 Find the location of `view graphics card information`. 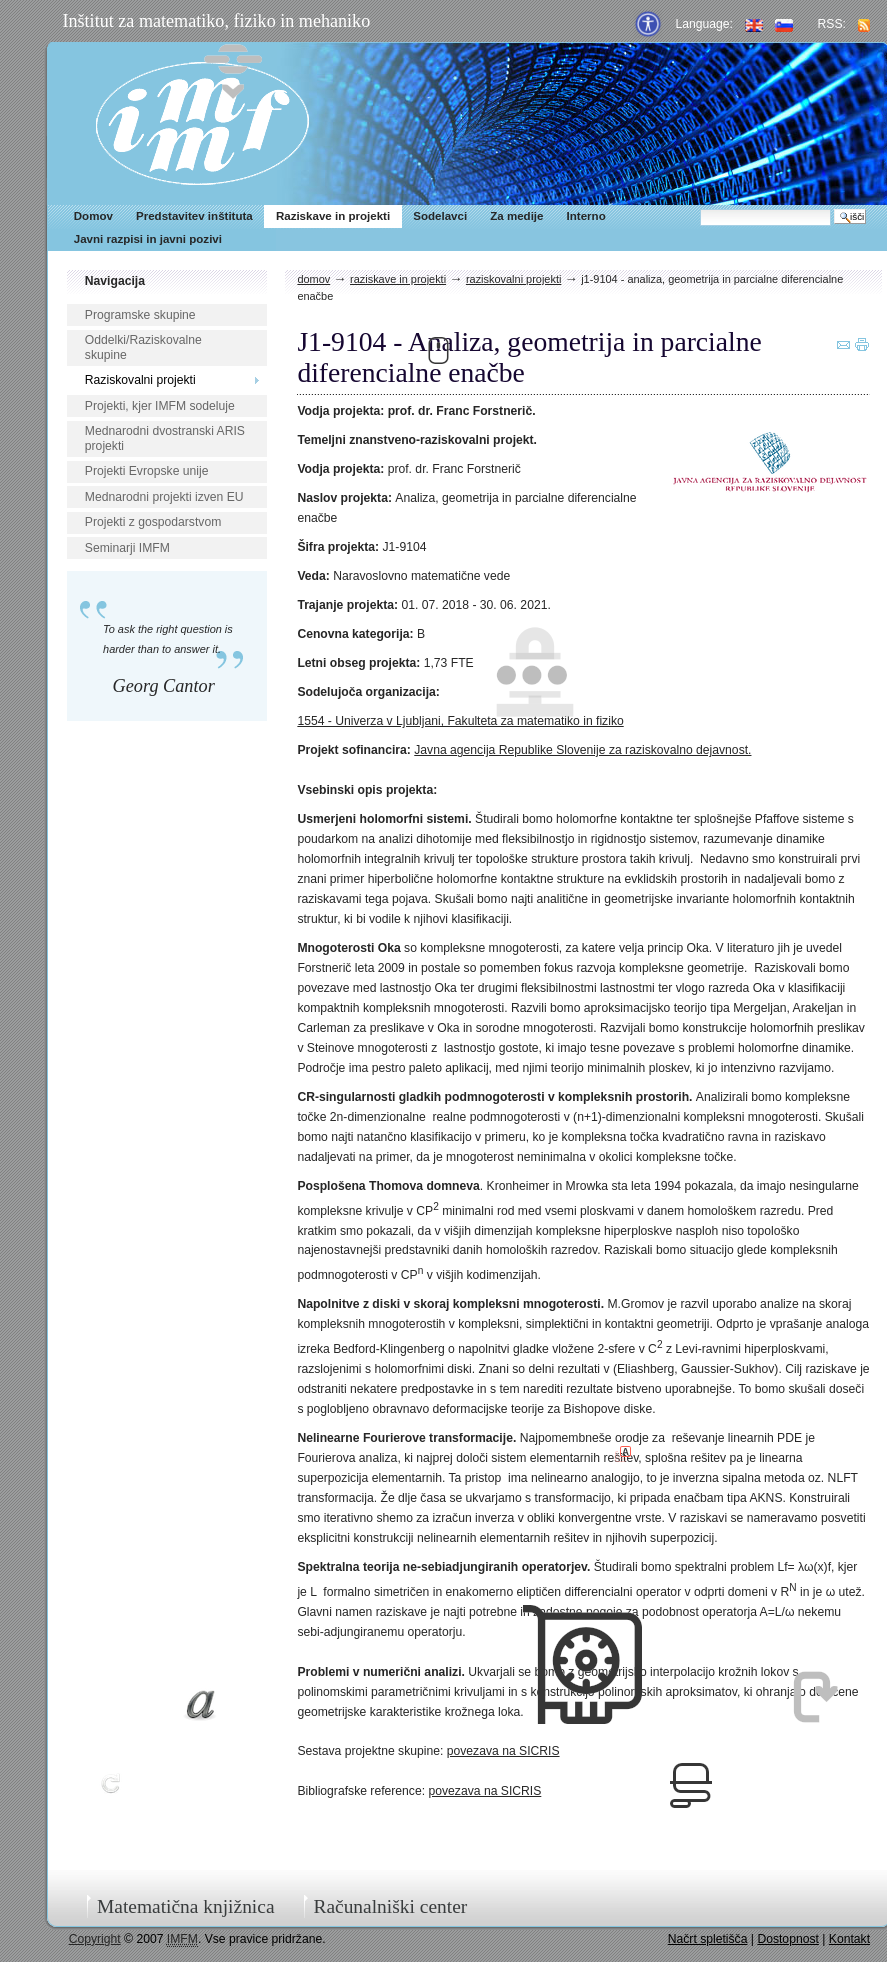

view graphics card information is located at coordinates (582, 1664).